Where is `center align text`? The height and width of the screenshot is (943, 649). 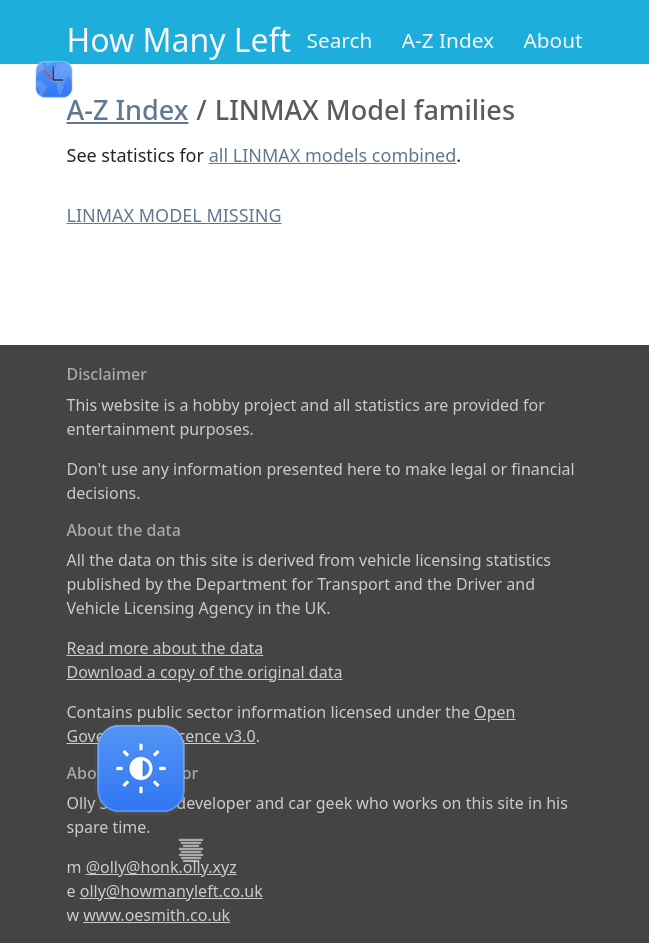
center align text is located at coordinates (191, 850).